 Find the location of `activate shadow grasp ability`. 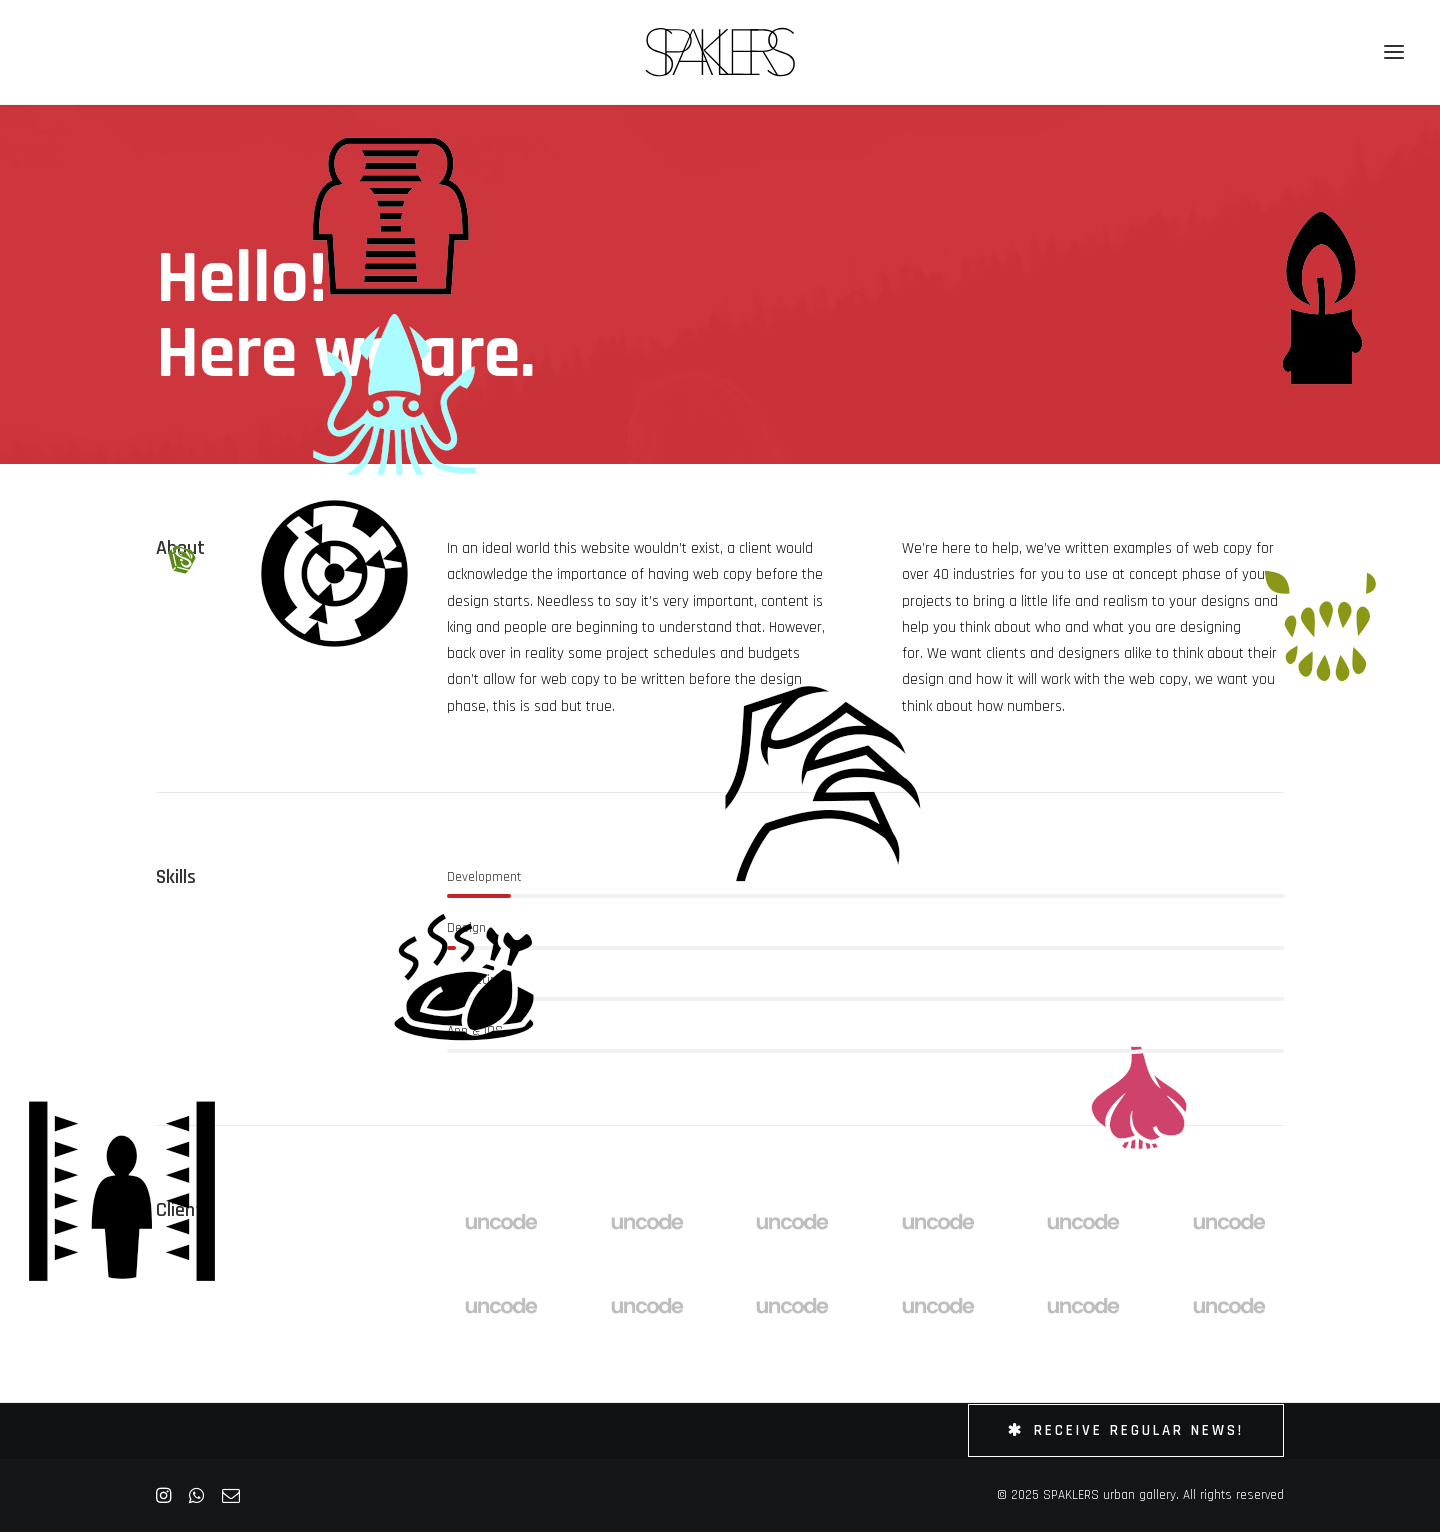

activate shadow grasp ability is located at coordinates (822, 783).